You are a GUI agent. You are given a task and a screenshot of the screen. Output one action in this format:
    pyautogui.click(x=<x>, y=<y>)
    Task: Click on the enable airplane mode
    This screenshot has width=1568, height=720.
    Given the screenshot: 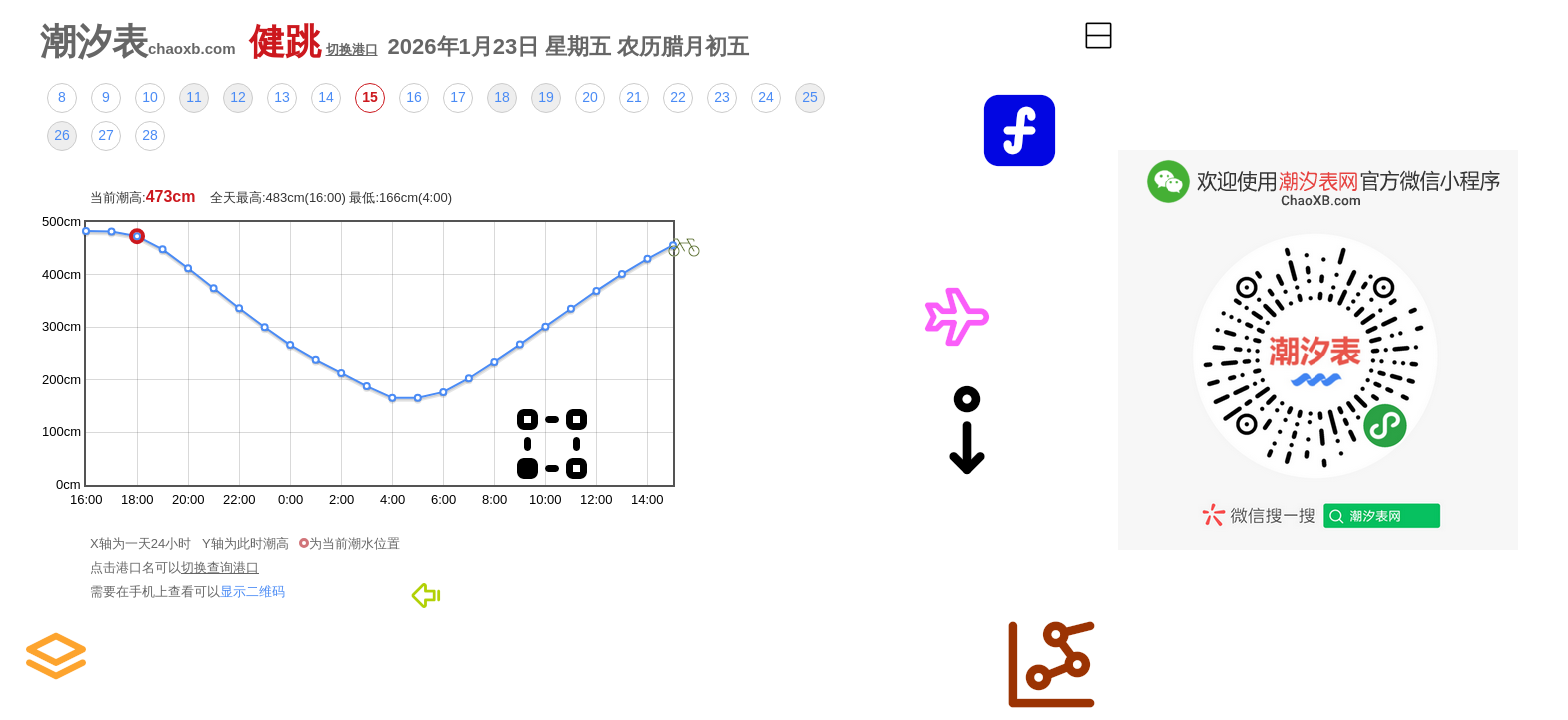 What is the action you would take?
    pyautogui.click(x=957, y=317)
    